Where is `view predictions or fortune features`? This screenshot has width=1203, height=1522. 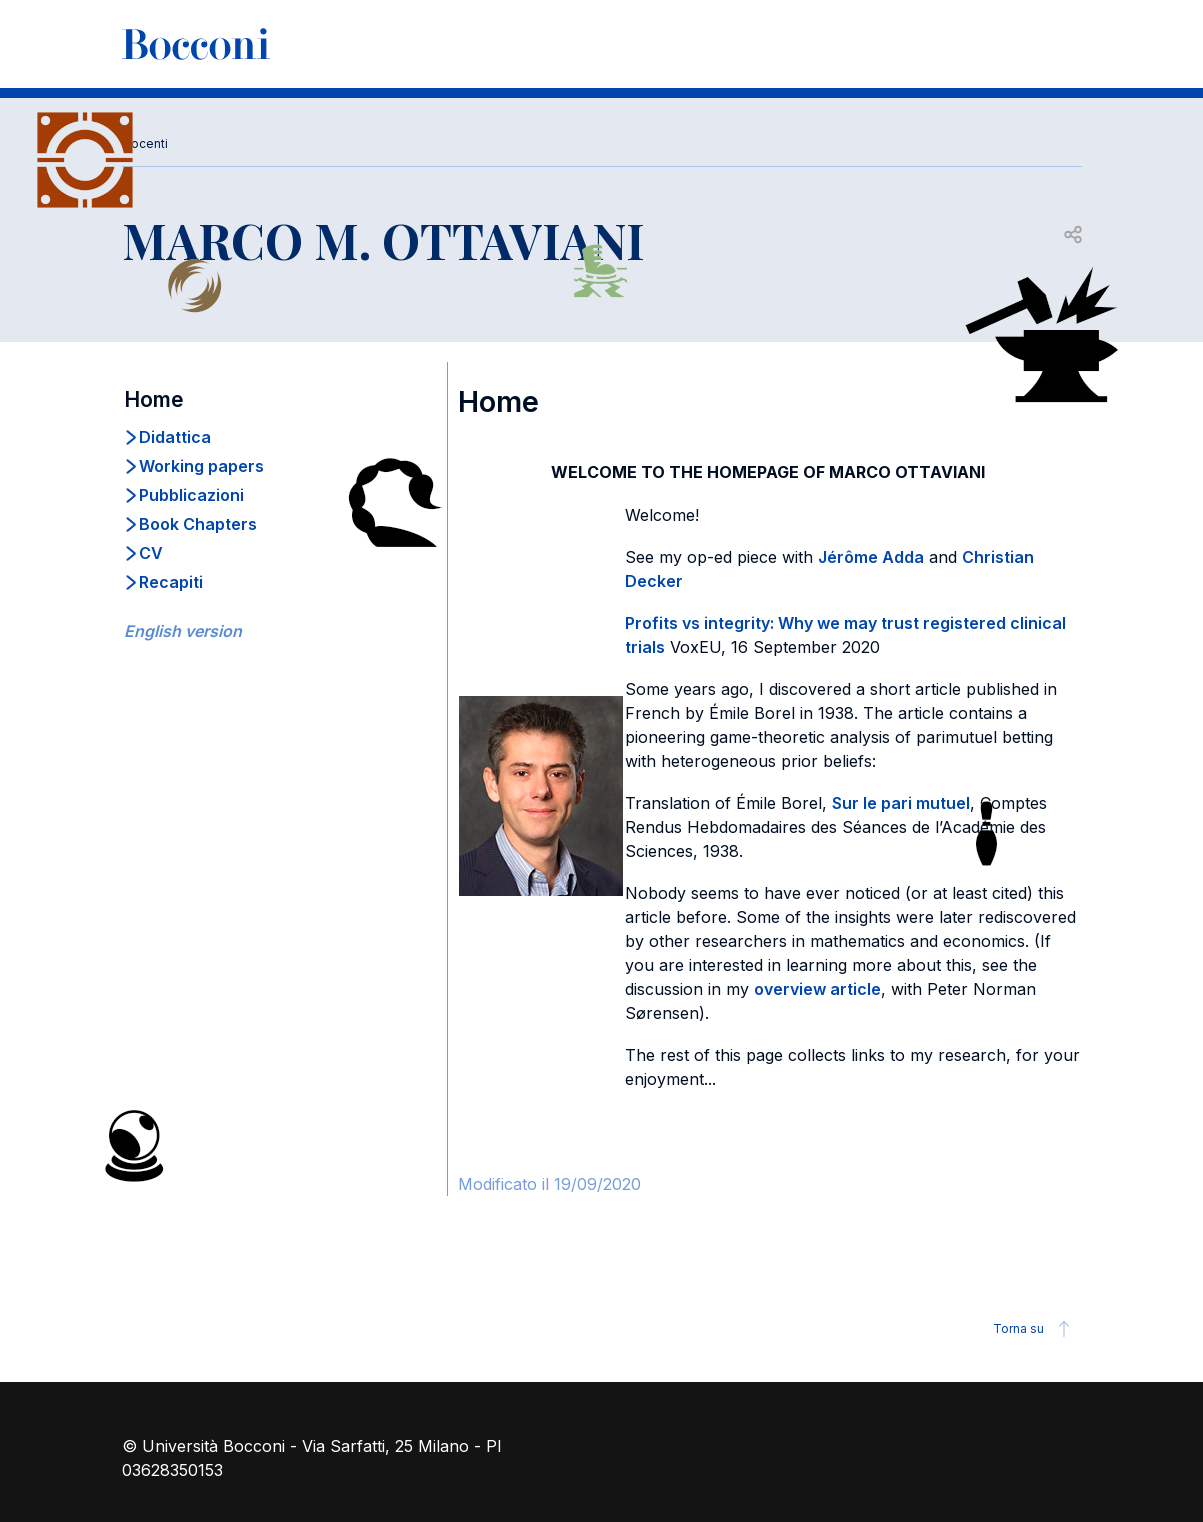
view predictions or fortune features is located at coordinates (134, 1145).